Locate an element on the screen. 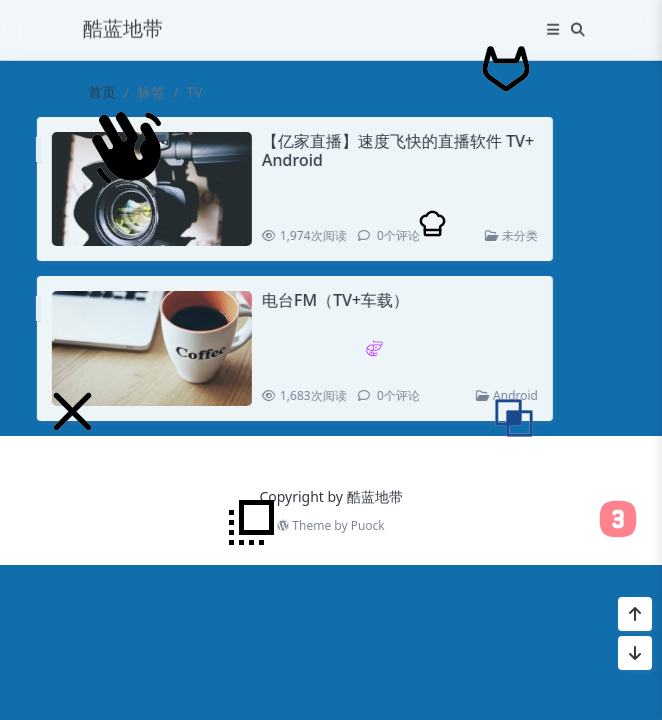 This screenshot has width=662, height=720. indicates seafood or shrimp menu option is located at coordinates (374, 348).